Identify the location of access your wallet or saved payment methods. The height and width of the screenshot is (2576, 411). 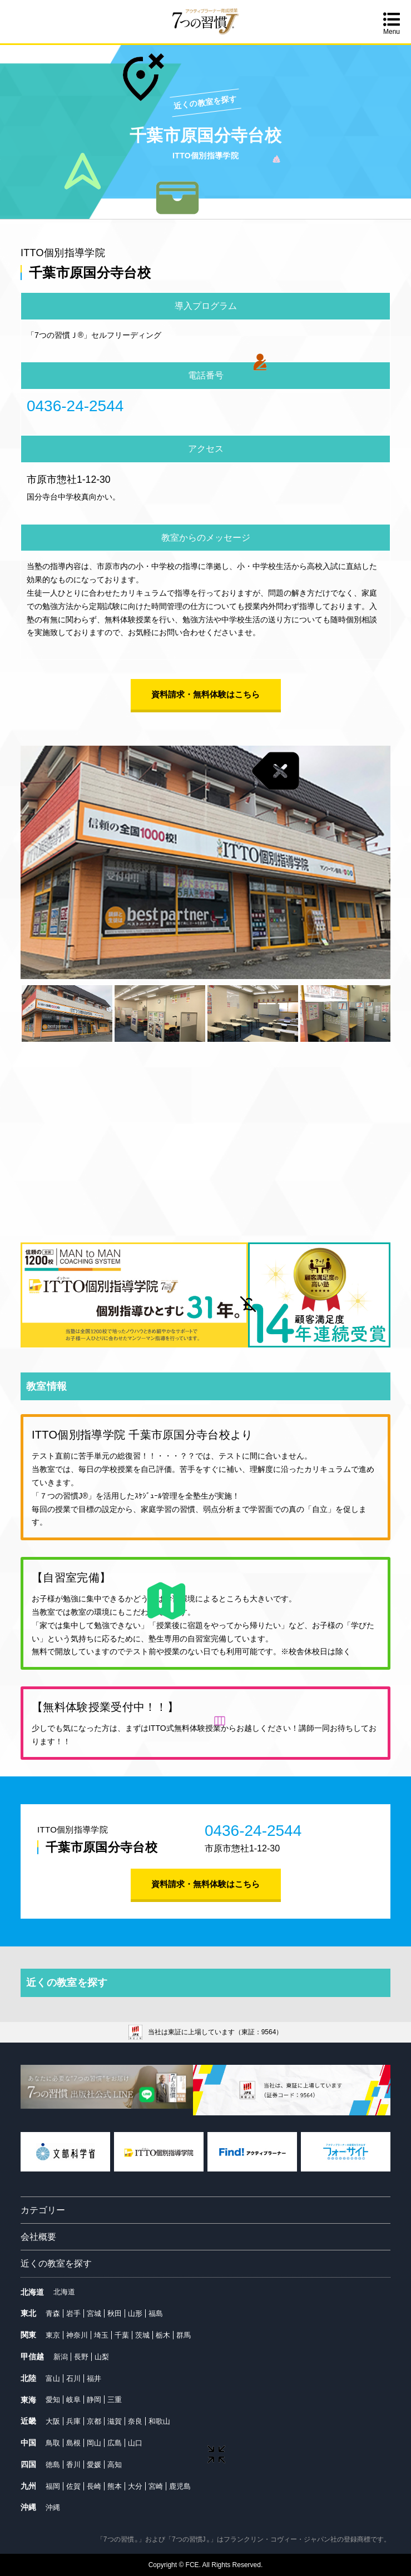
(177, 198).